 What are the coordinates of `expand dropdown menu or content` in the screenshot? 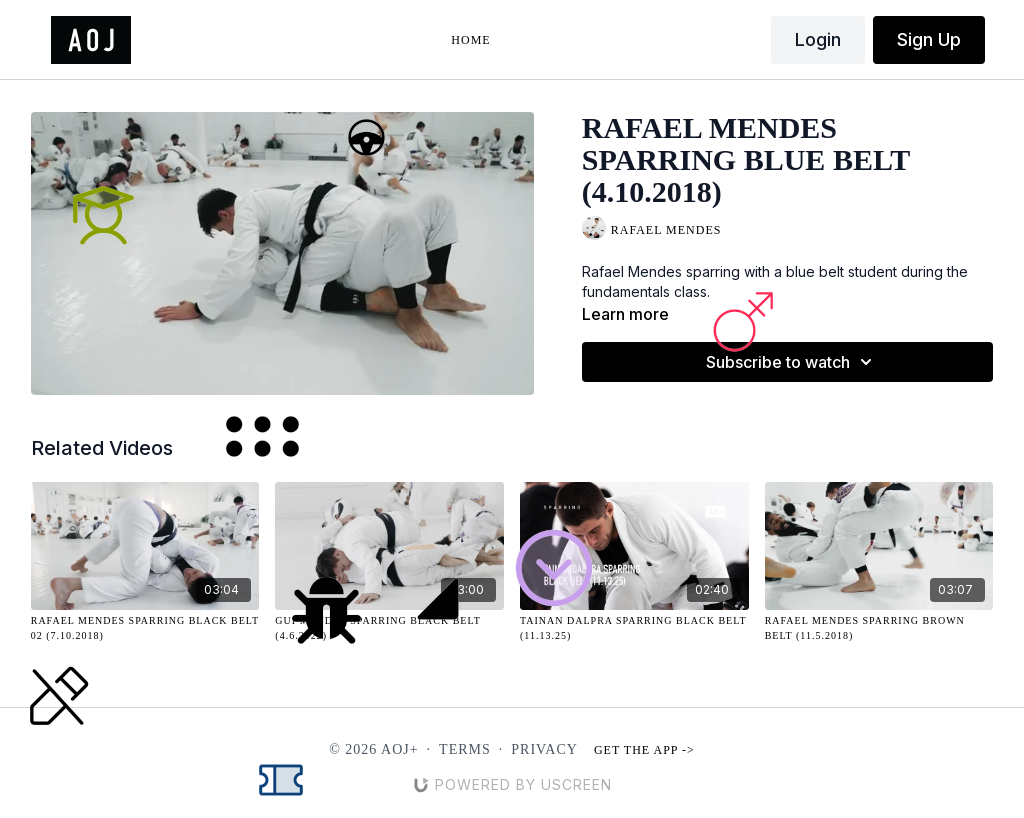 It's located at (554, 568).